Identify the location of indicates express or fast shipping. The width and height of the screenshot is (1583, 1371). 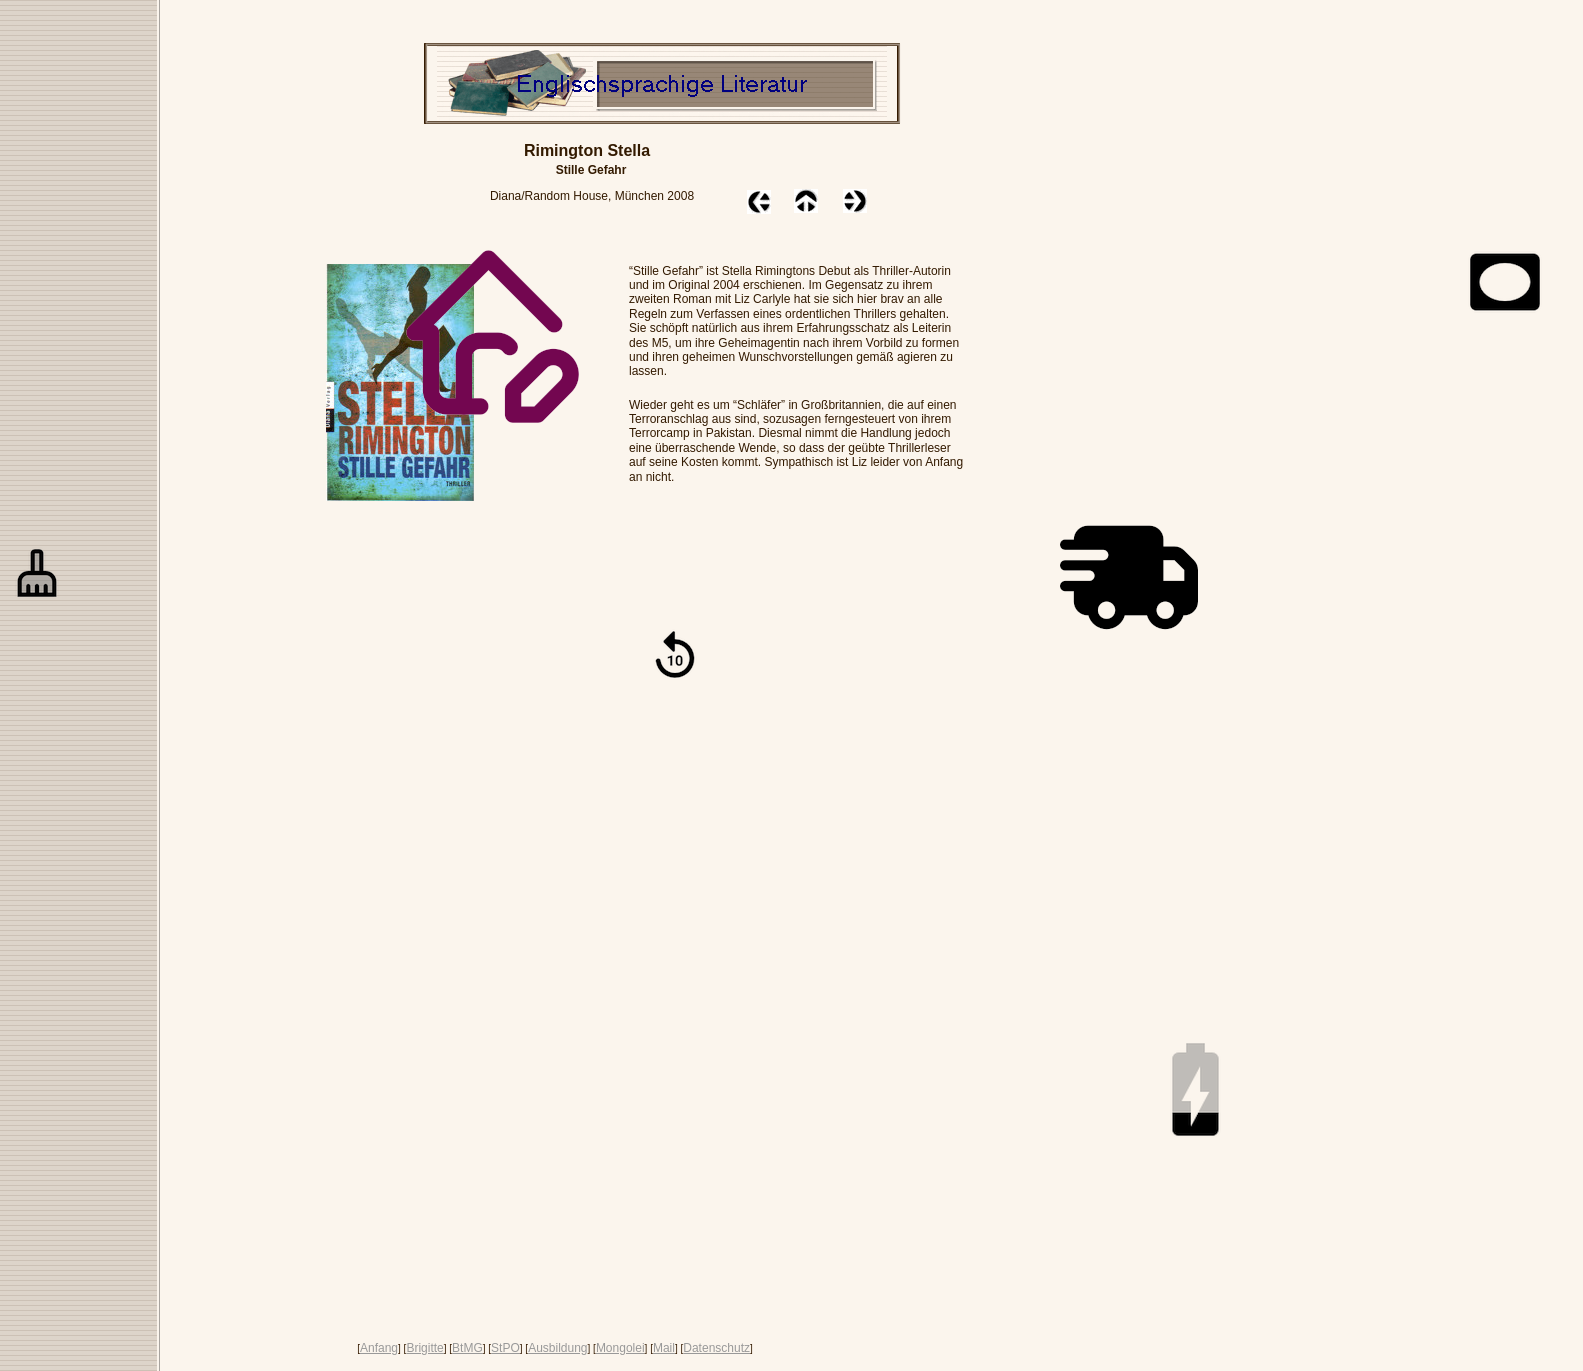
(1129, 574).